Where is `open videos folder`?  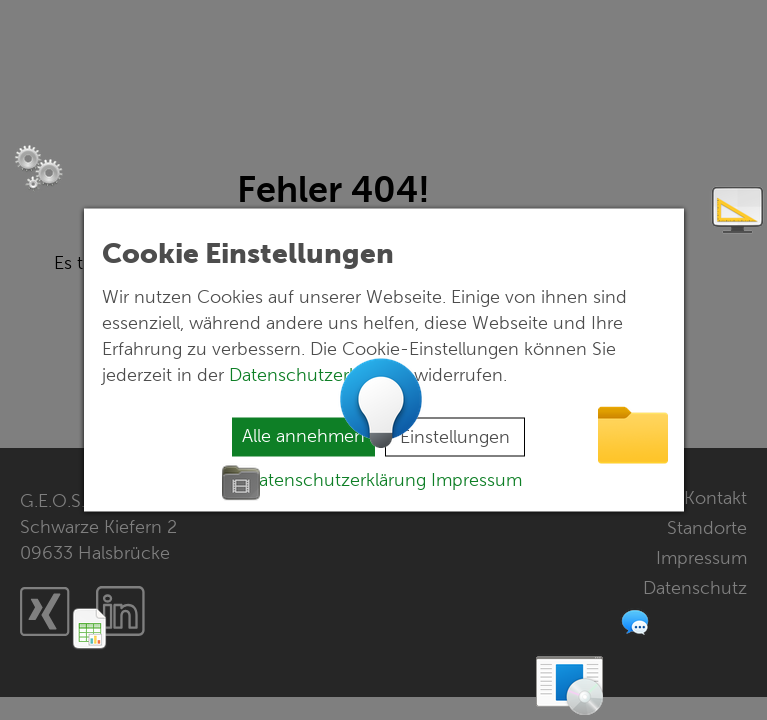
open videos folder is located at coordinates (241, 482).